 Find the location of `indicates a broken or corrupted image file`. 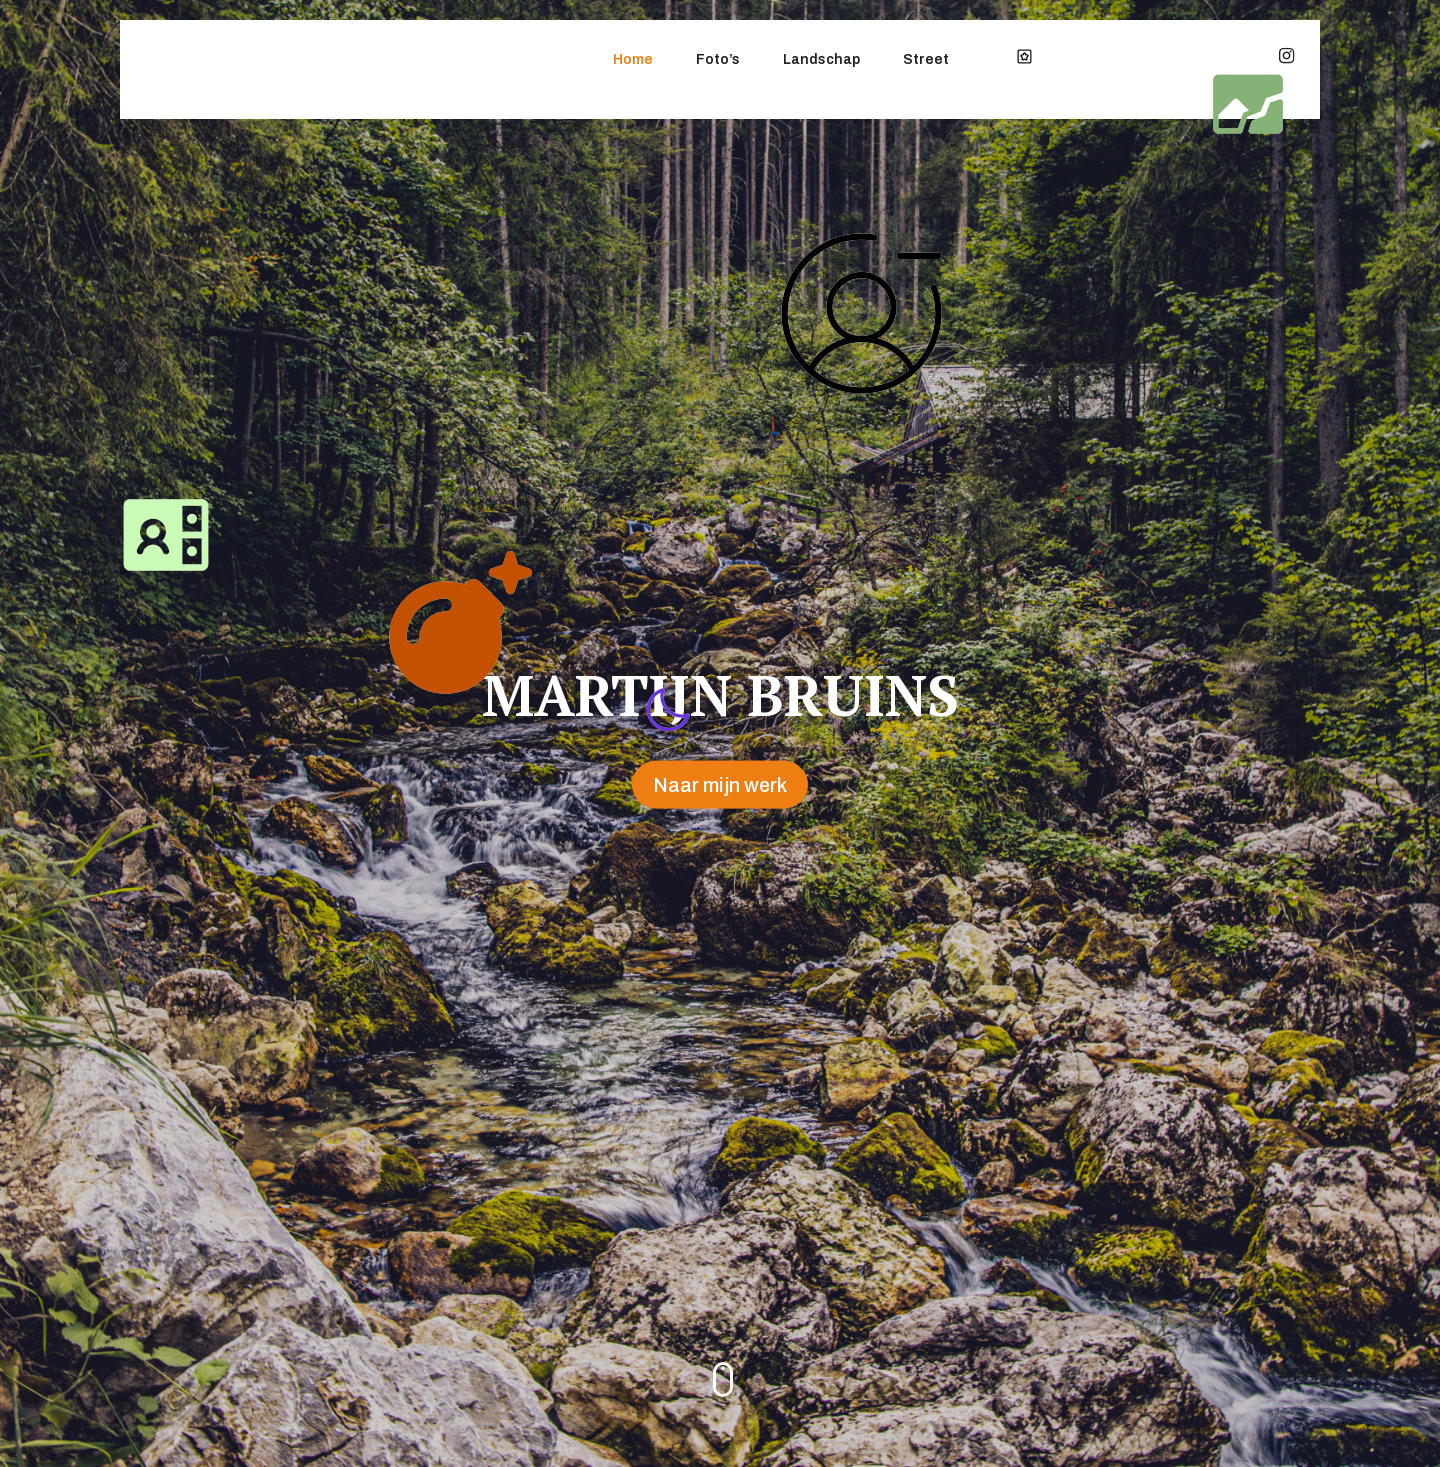

indicates a broken or corrupted image file is located at coordinates (1248, 104).